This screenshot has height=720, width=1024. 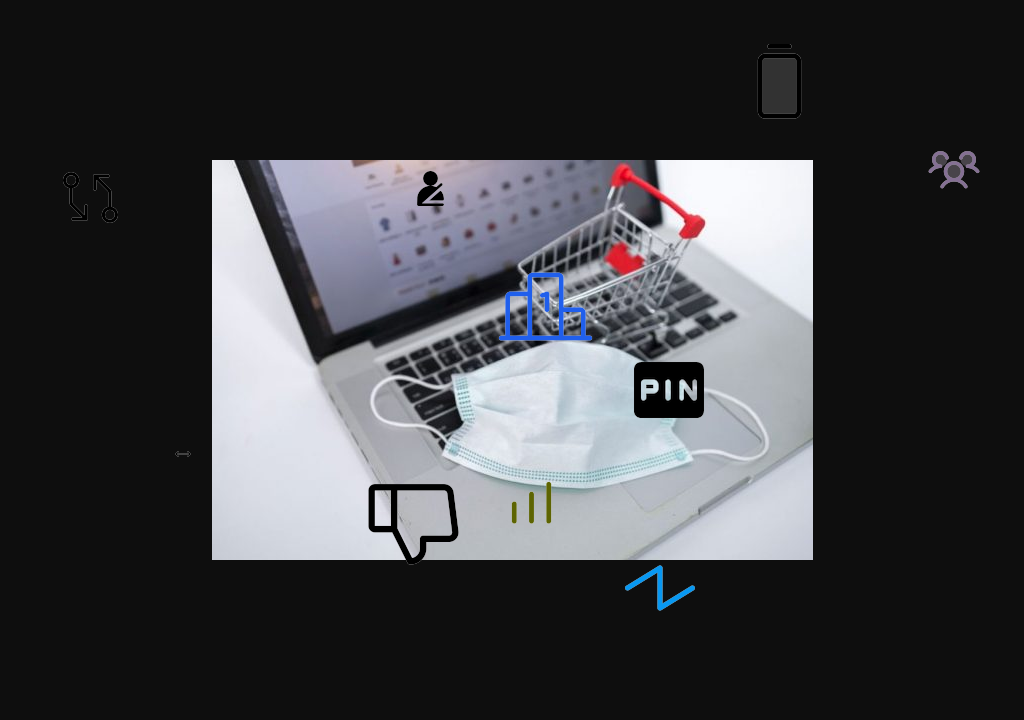 What do you see at coordinates (669, 390) in the screenshot?
I see `indicates PIN authentication required` at bounding box center [669, 390].